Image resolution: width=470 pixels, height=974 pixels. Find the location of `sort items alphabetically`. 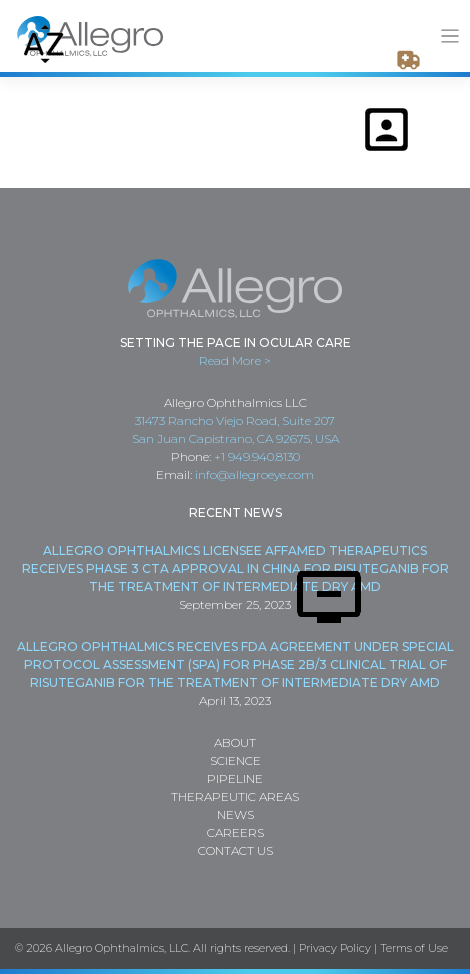

sort items alphabetically is located at coordinates (44, 44).